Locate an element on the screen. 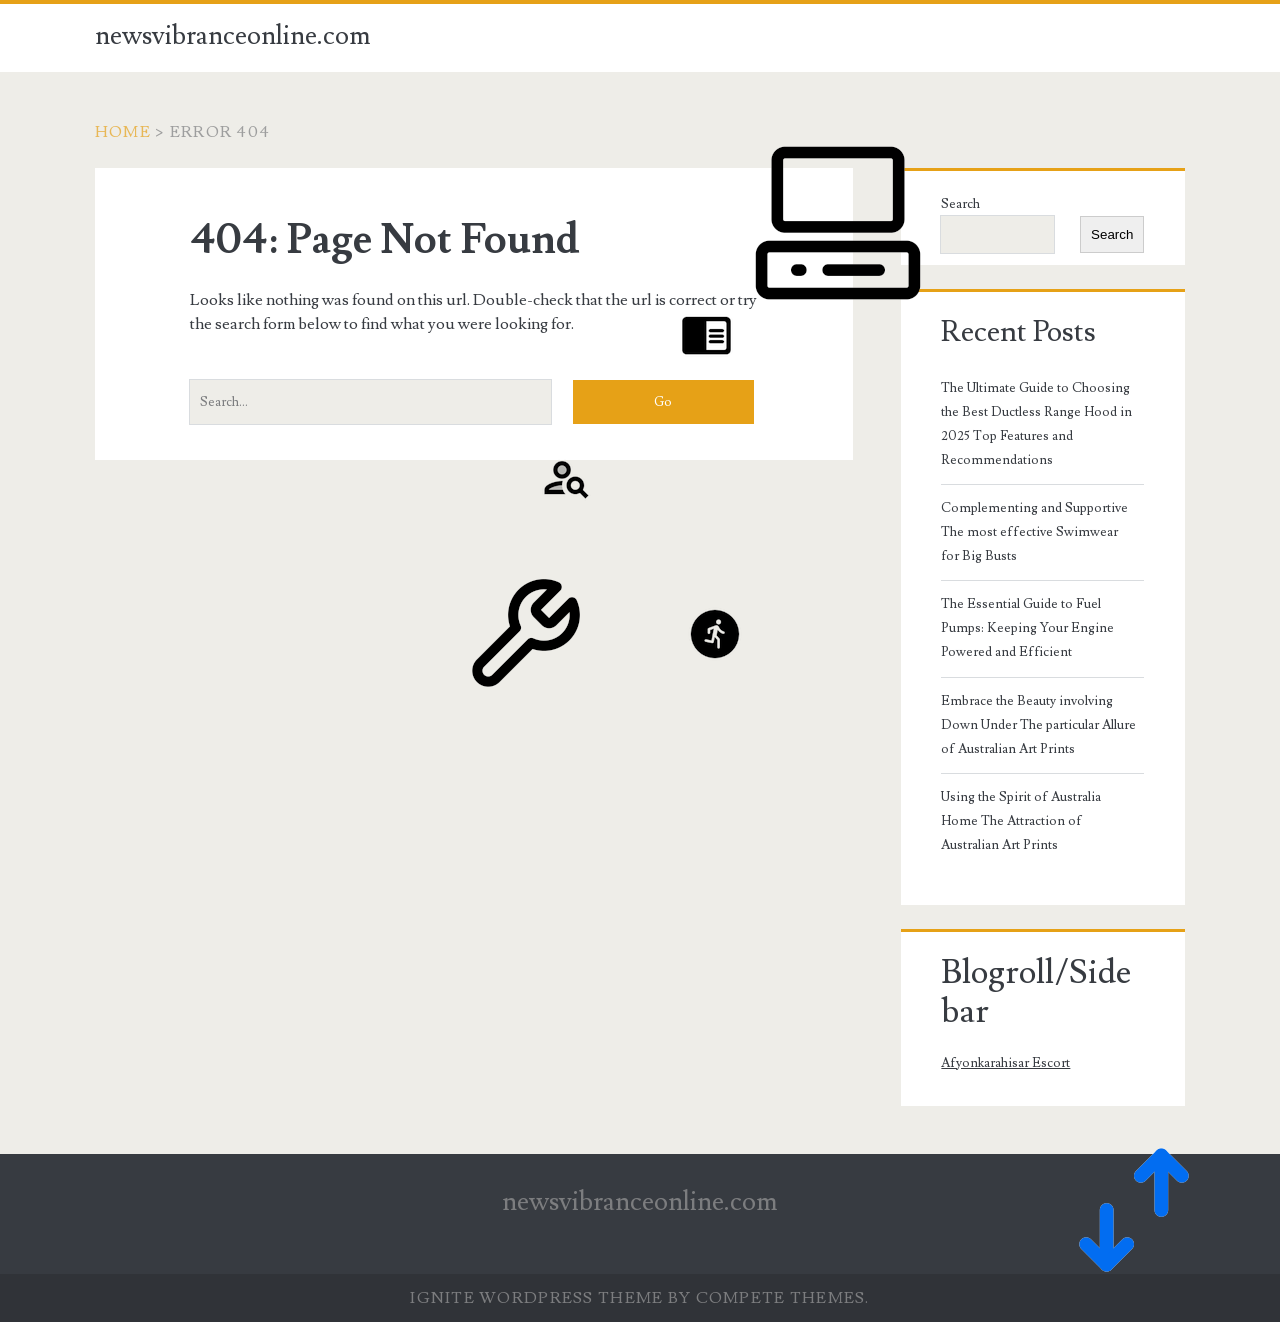 This screenshot has width=1280, height=1322. indicates mobile data connection status is located at coordinates (1134, 1210).